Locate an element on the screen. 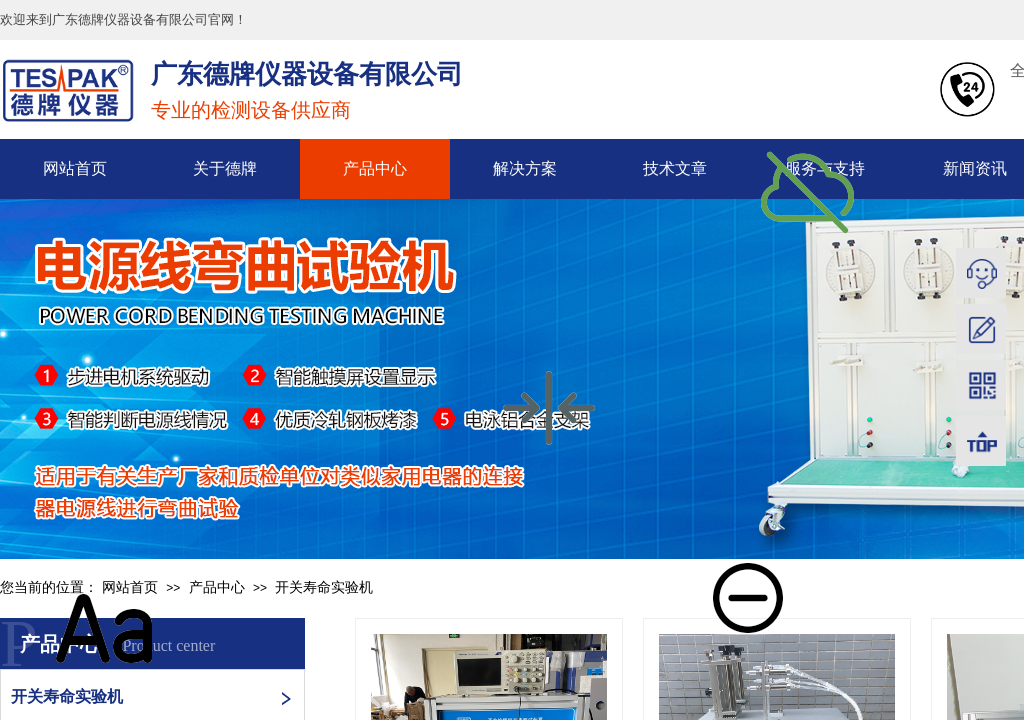 The width and height of the screenshot is (1024, 720). adjust text formatting and font settings is located at coordinates (104, 633).